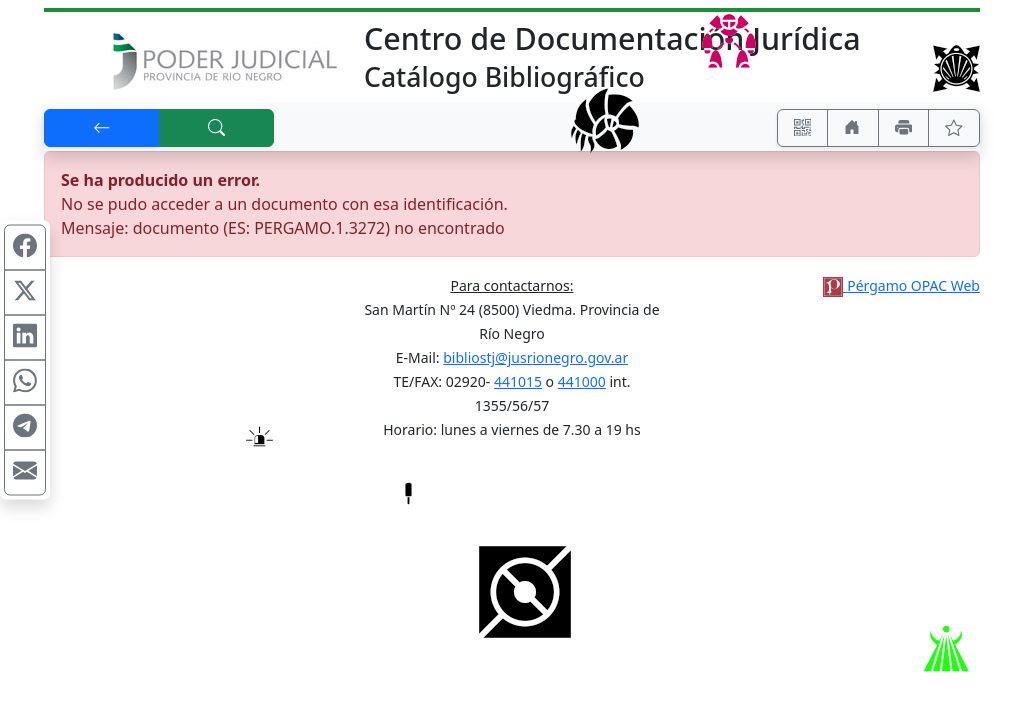 The image size is (1024, 720). What do you see at coordinates (956, 68) in the screenshot?
I see `share or broadcast game achievement` at bounding box center [956, 68].